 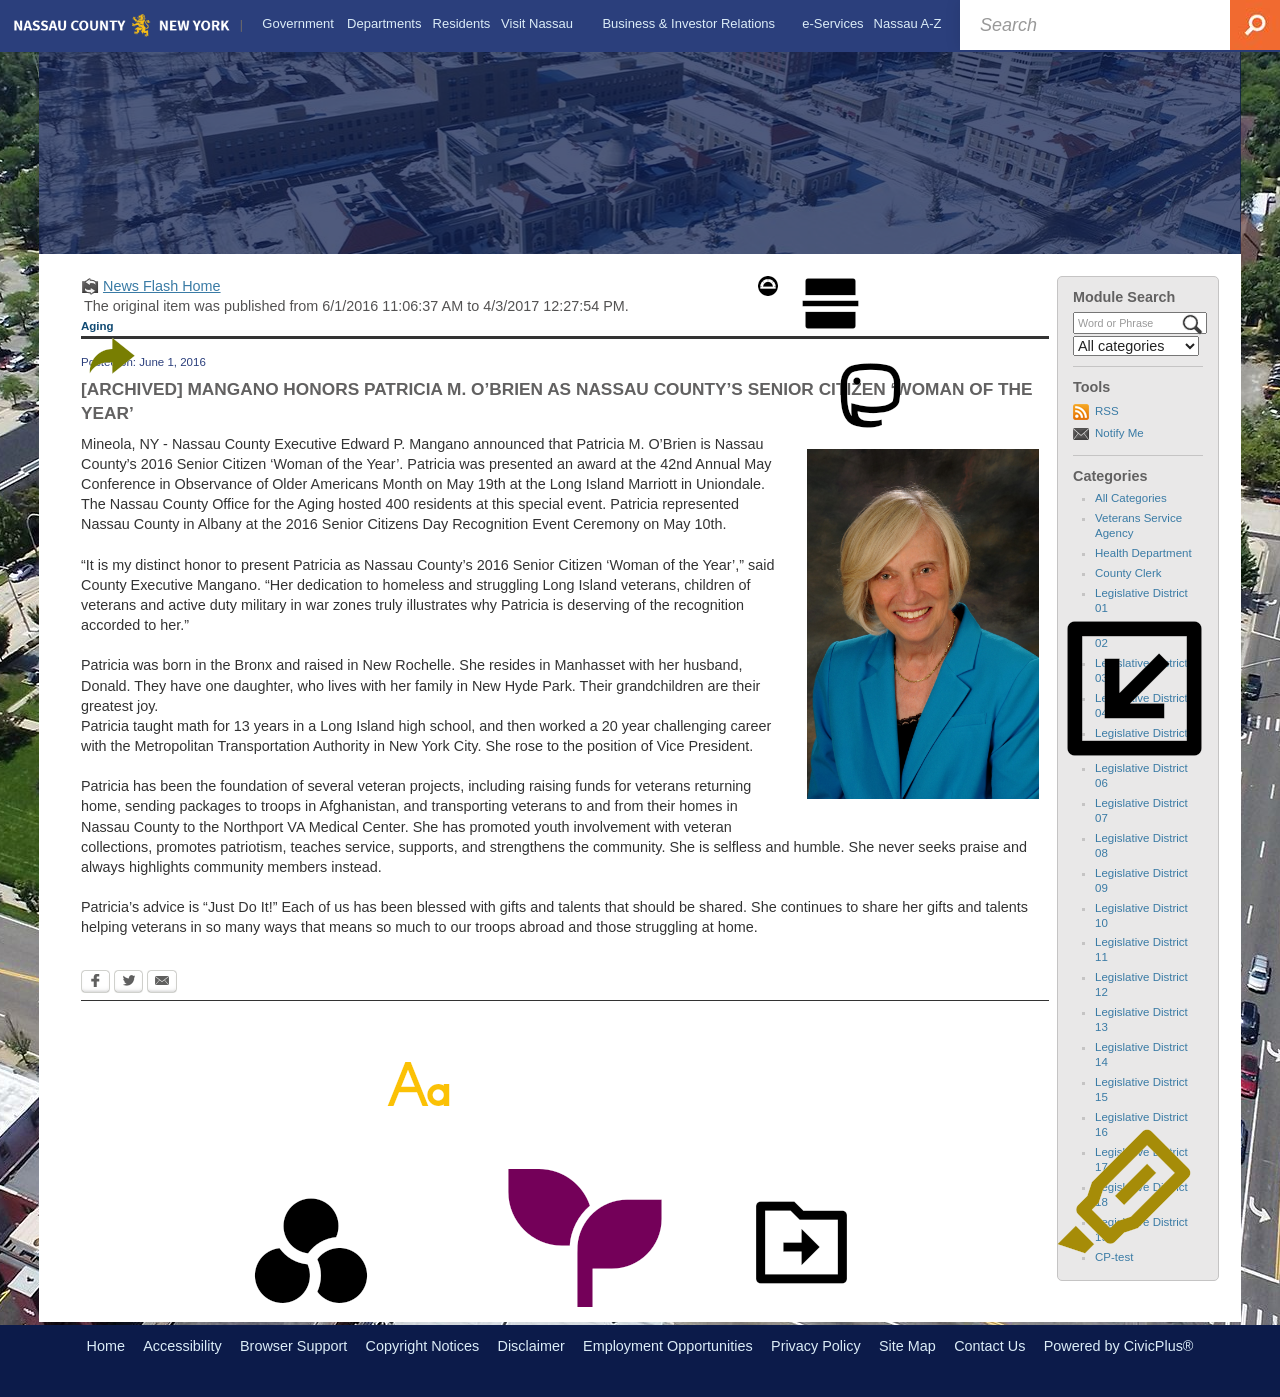 I want to click on adjust text size settings, so click(x=419, y=1084).